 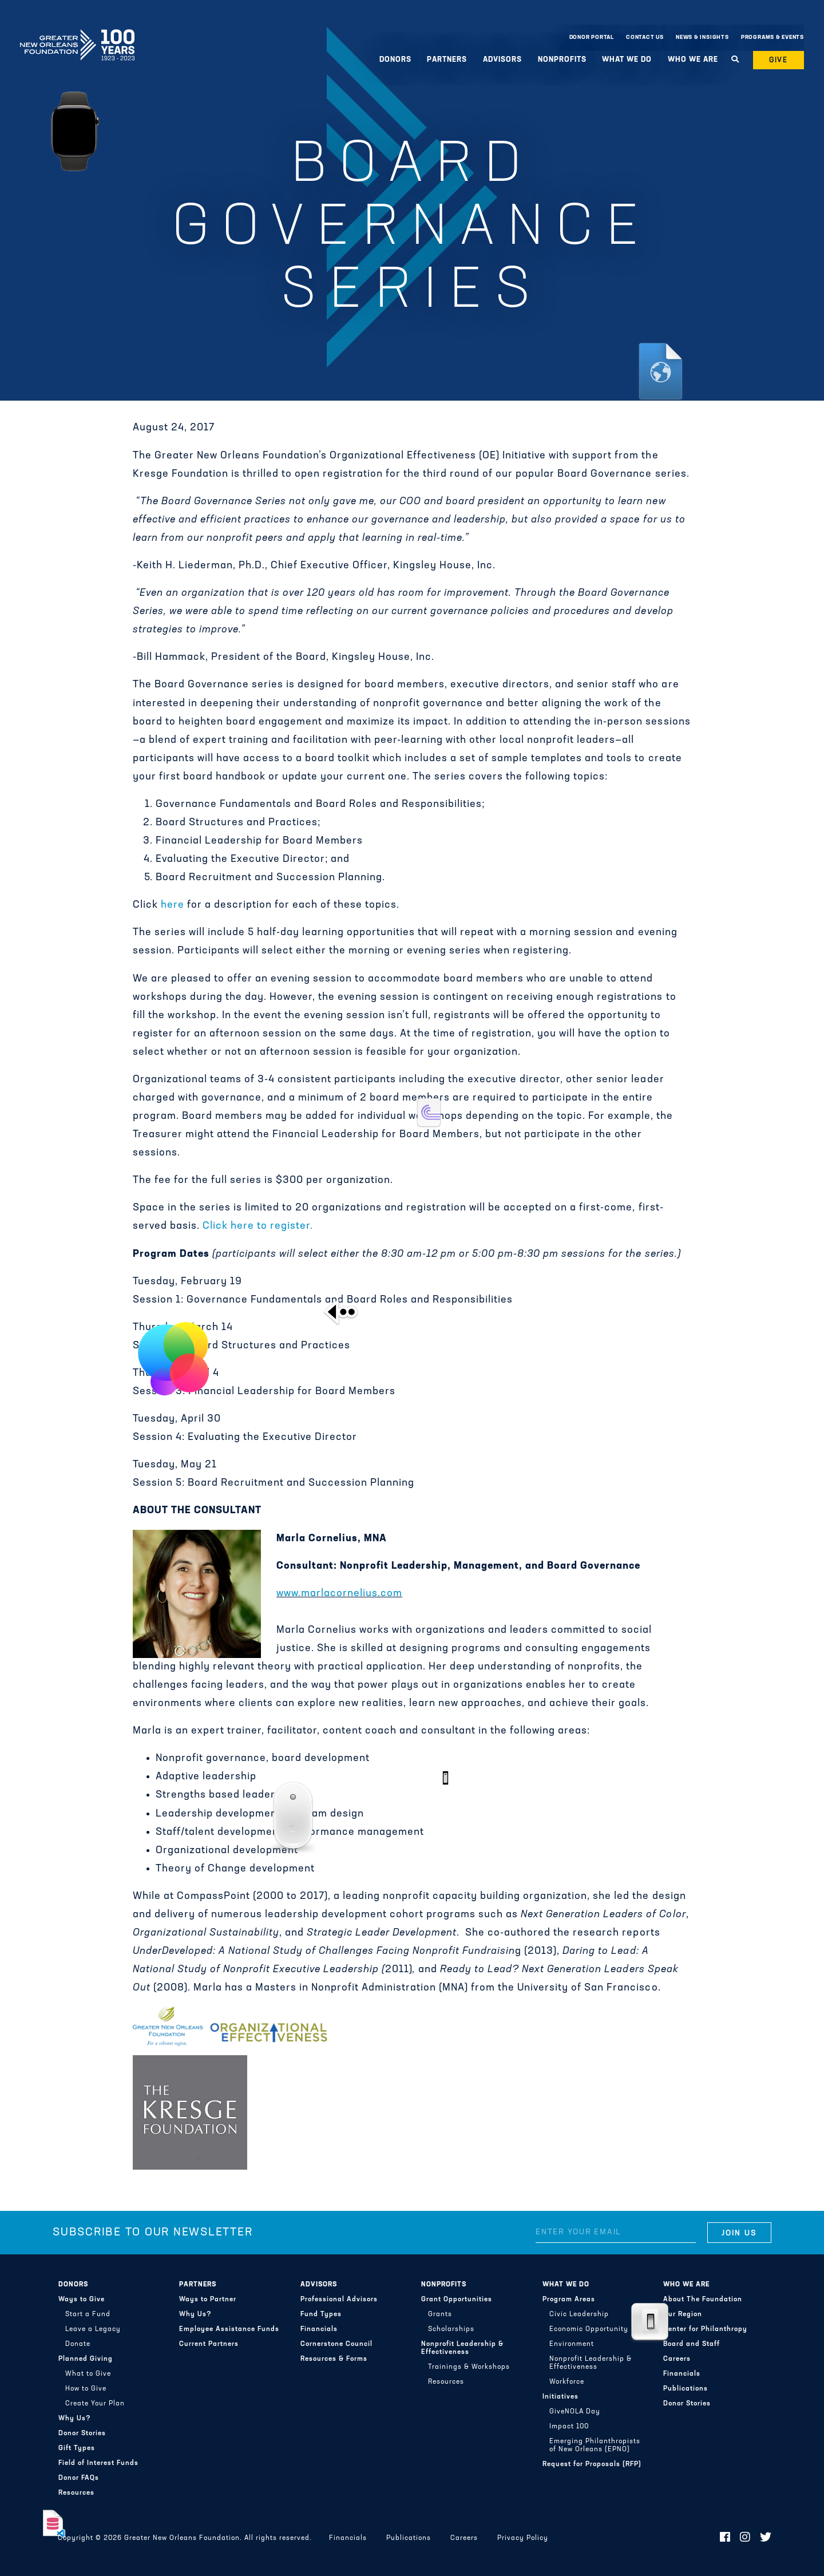 I want to click on shut down or power off the system, so click(x=649, y=2321).